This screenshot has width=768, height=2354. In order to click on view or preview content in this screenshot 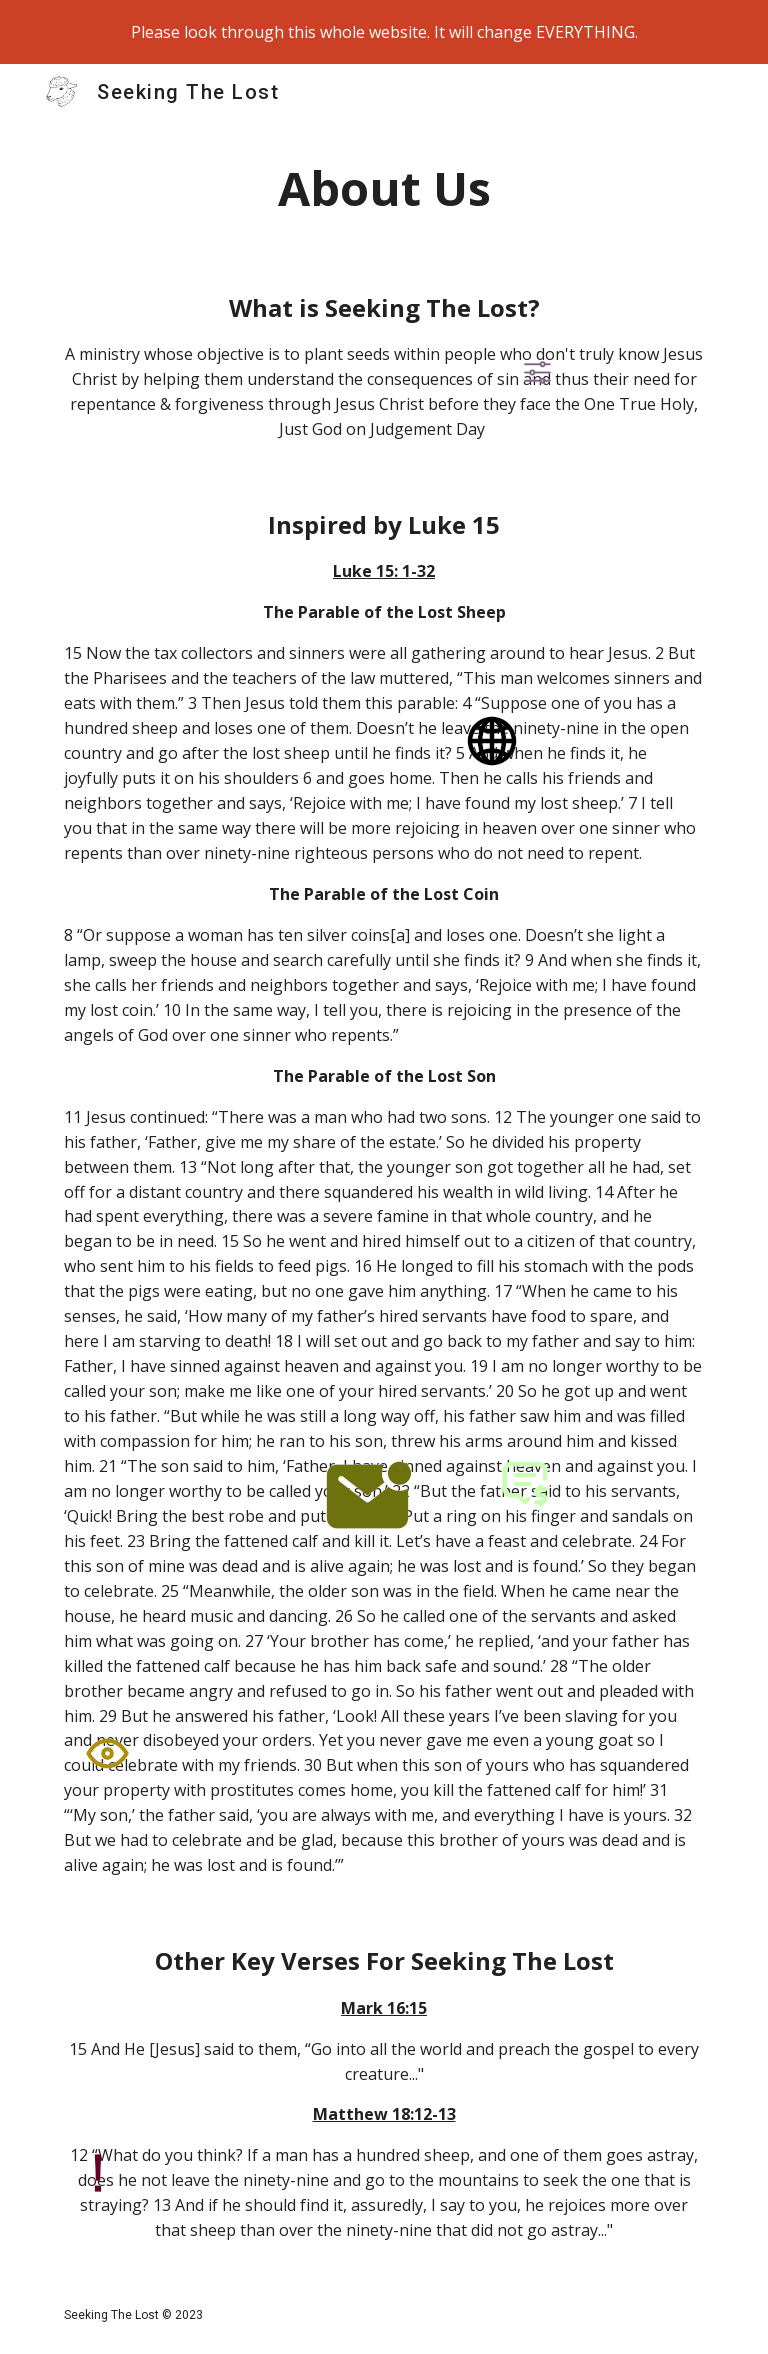, I will do `click(107, 1753)`.